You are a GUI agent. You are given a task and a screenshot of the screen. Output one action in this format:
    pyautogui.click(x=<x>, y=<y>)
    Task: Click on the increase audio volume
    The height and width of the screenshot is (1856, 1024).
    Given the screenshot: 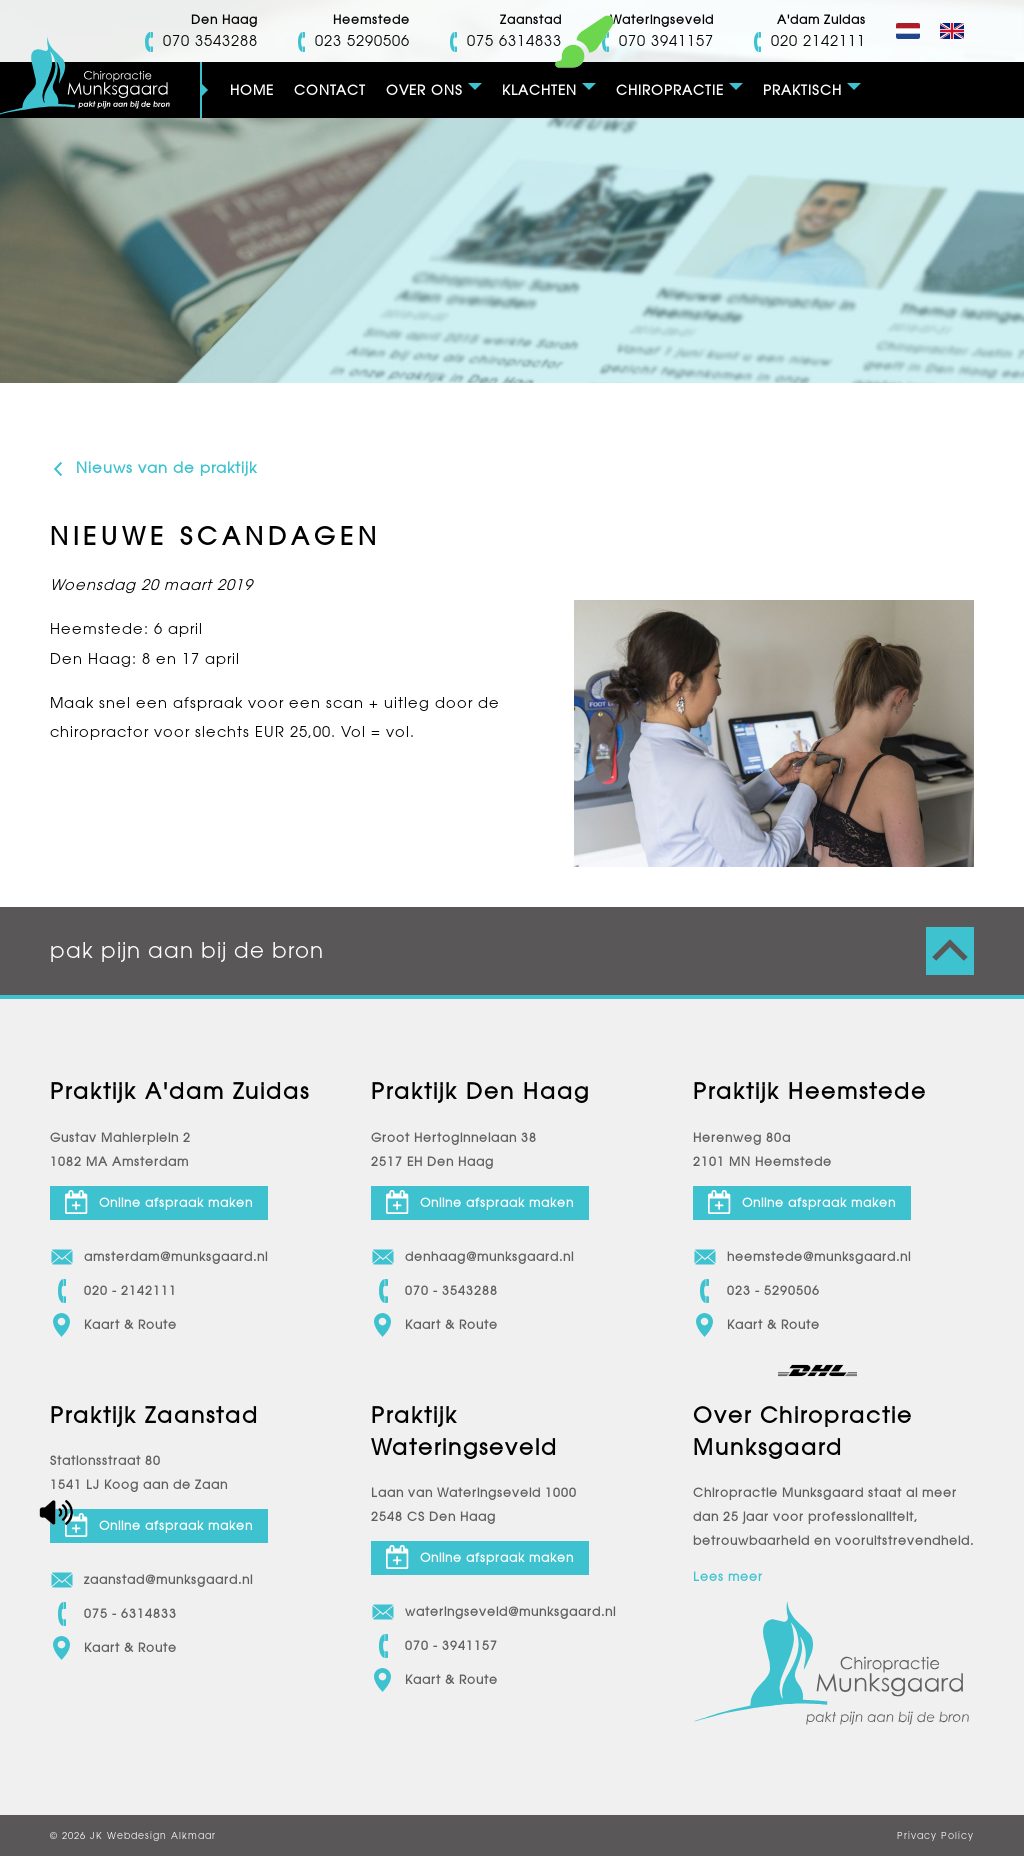 What is the action you would take?
    pyautogui.click(x=55, y=1512)
    